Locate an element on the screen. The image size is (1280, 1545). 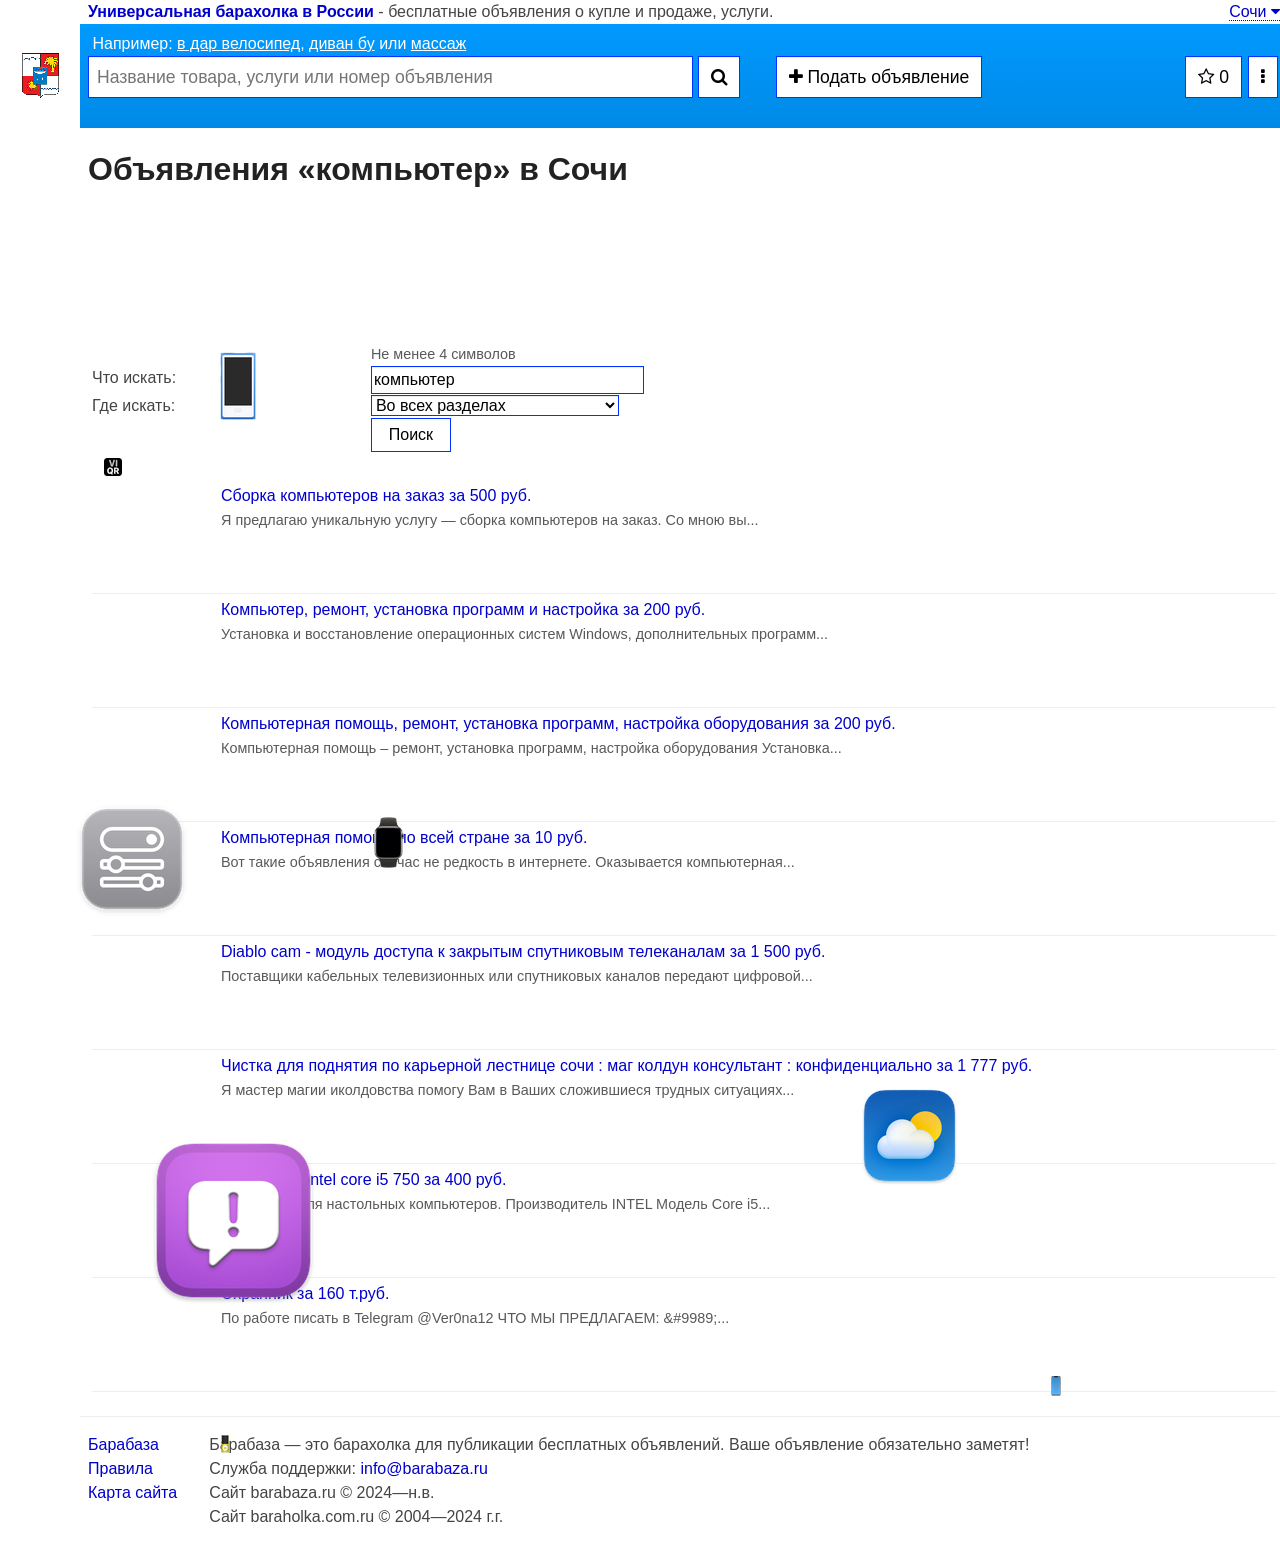
indicates a connected iPhone device is located at coordinates (1056, 1386).